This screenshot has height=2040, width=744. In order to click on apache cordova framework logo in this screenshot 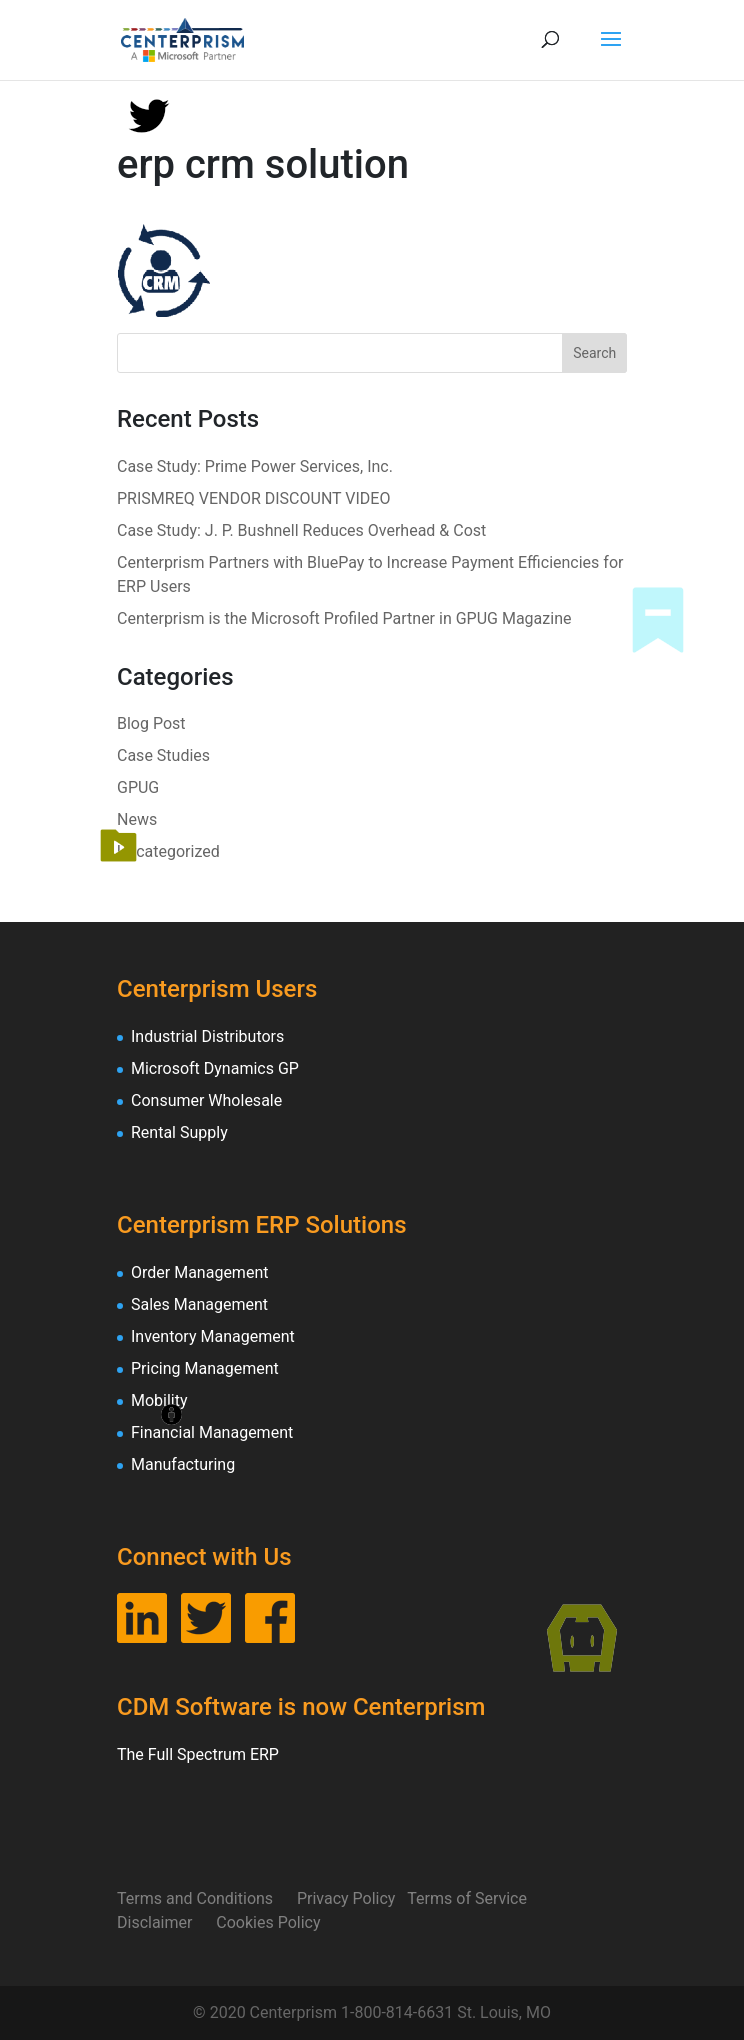, I will do `click(582, 1638)`.